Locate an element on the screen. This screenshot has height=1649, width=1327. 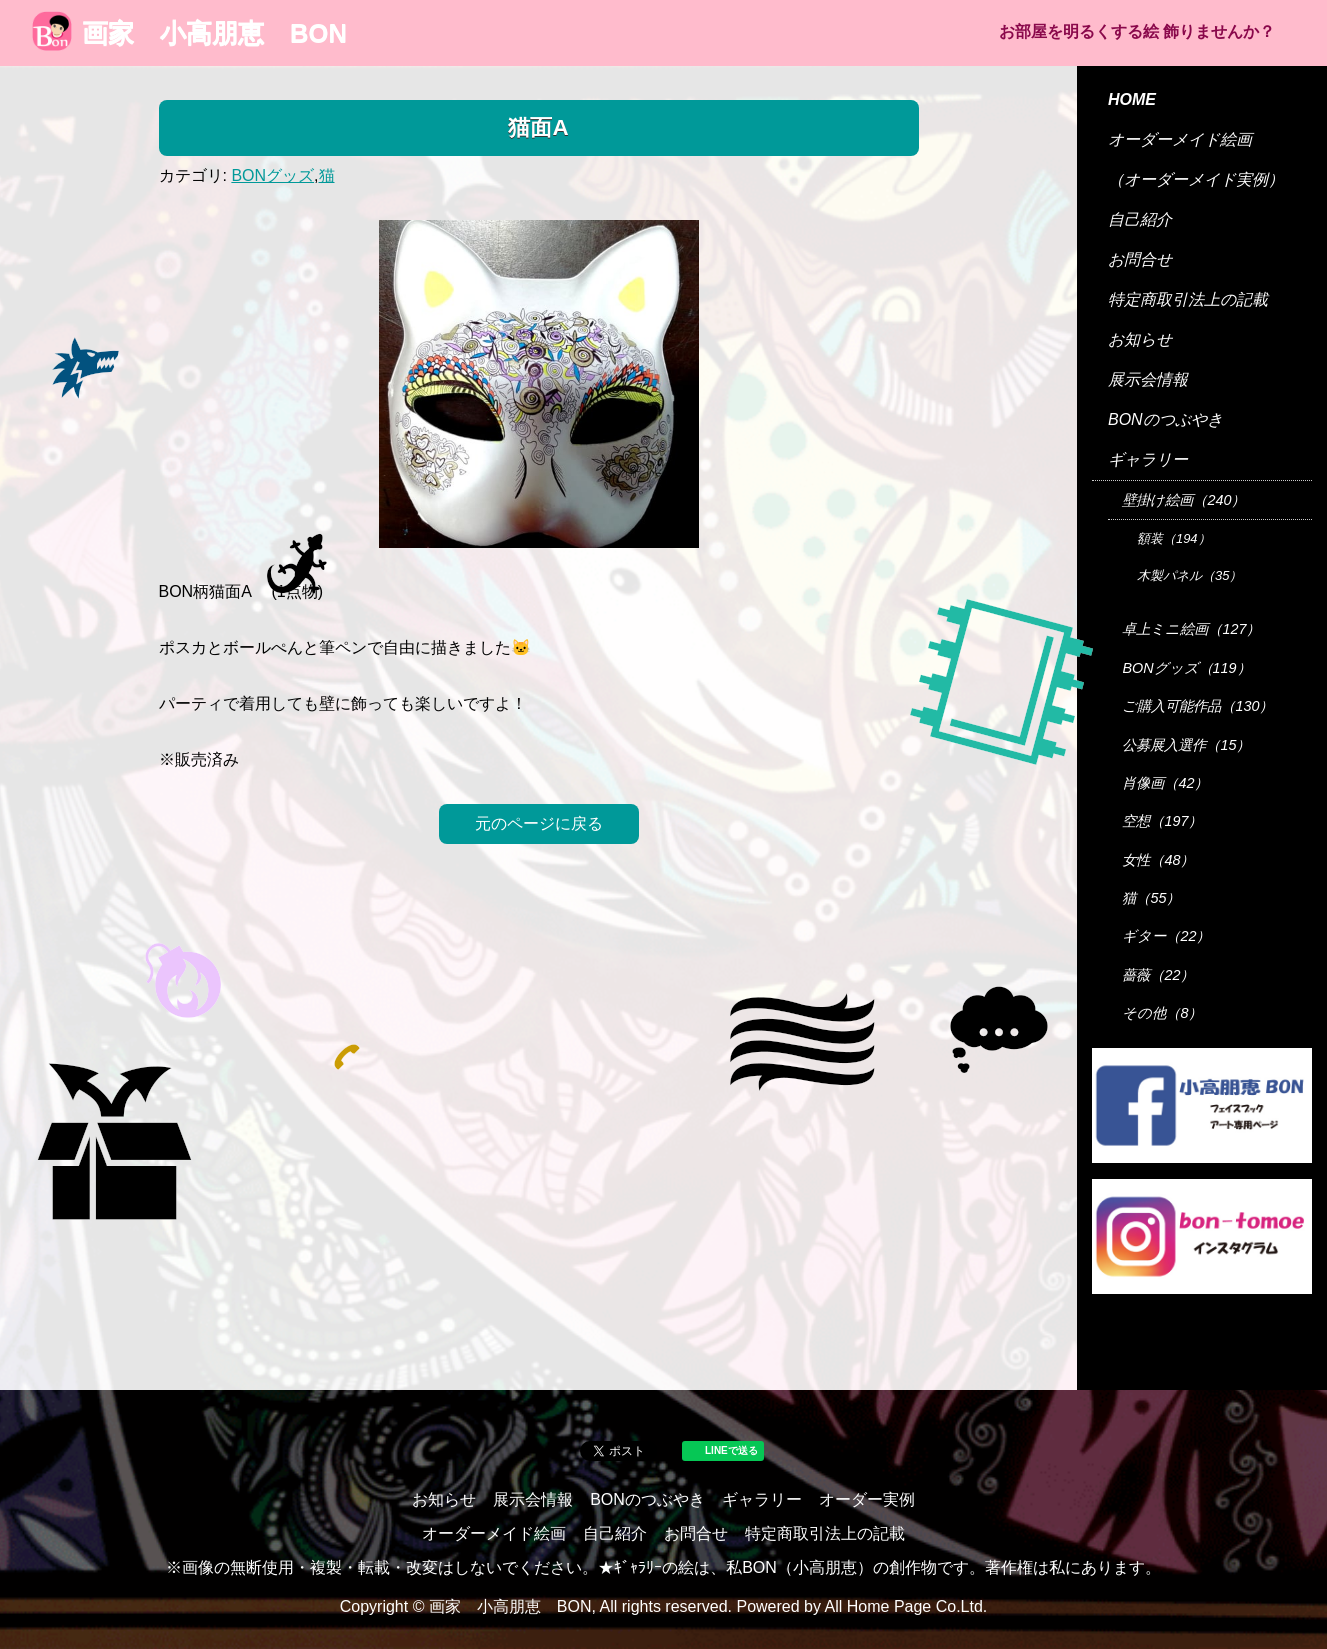
view hardware or processor information is located at coordinates (1000, 683).